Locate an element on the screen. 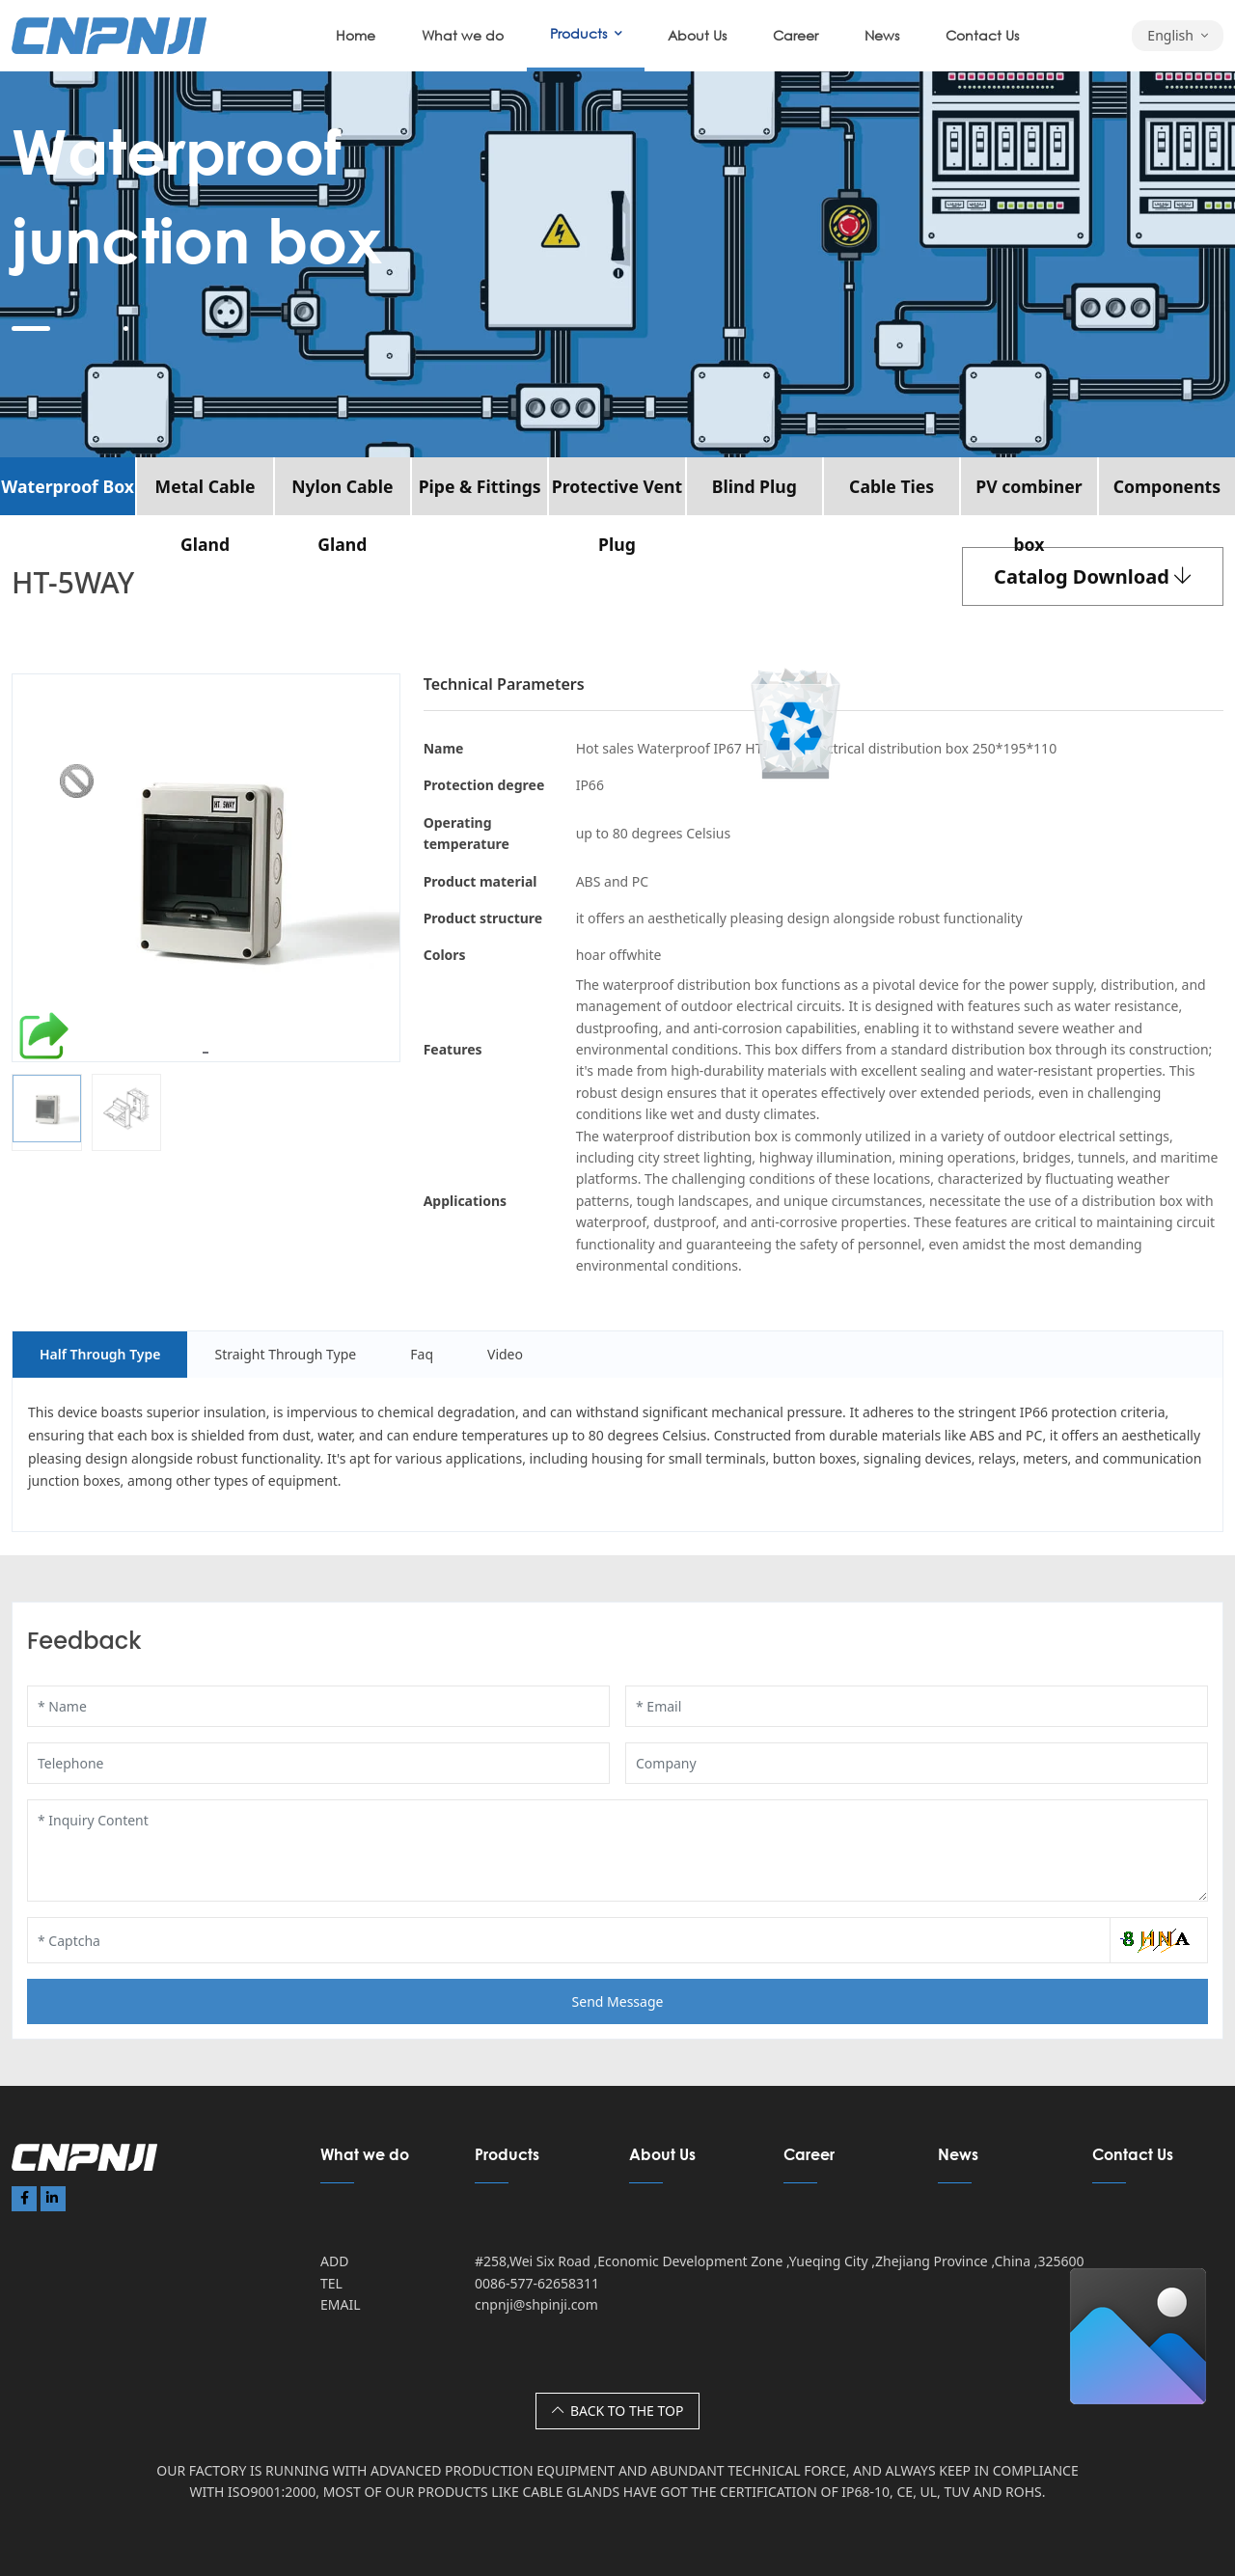 This screenshot has height=2576, width=1235. indicates access denied or permission restricted is located at coordinates (76, 781).